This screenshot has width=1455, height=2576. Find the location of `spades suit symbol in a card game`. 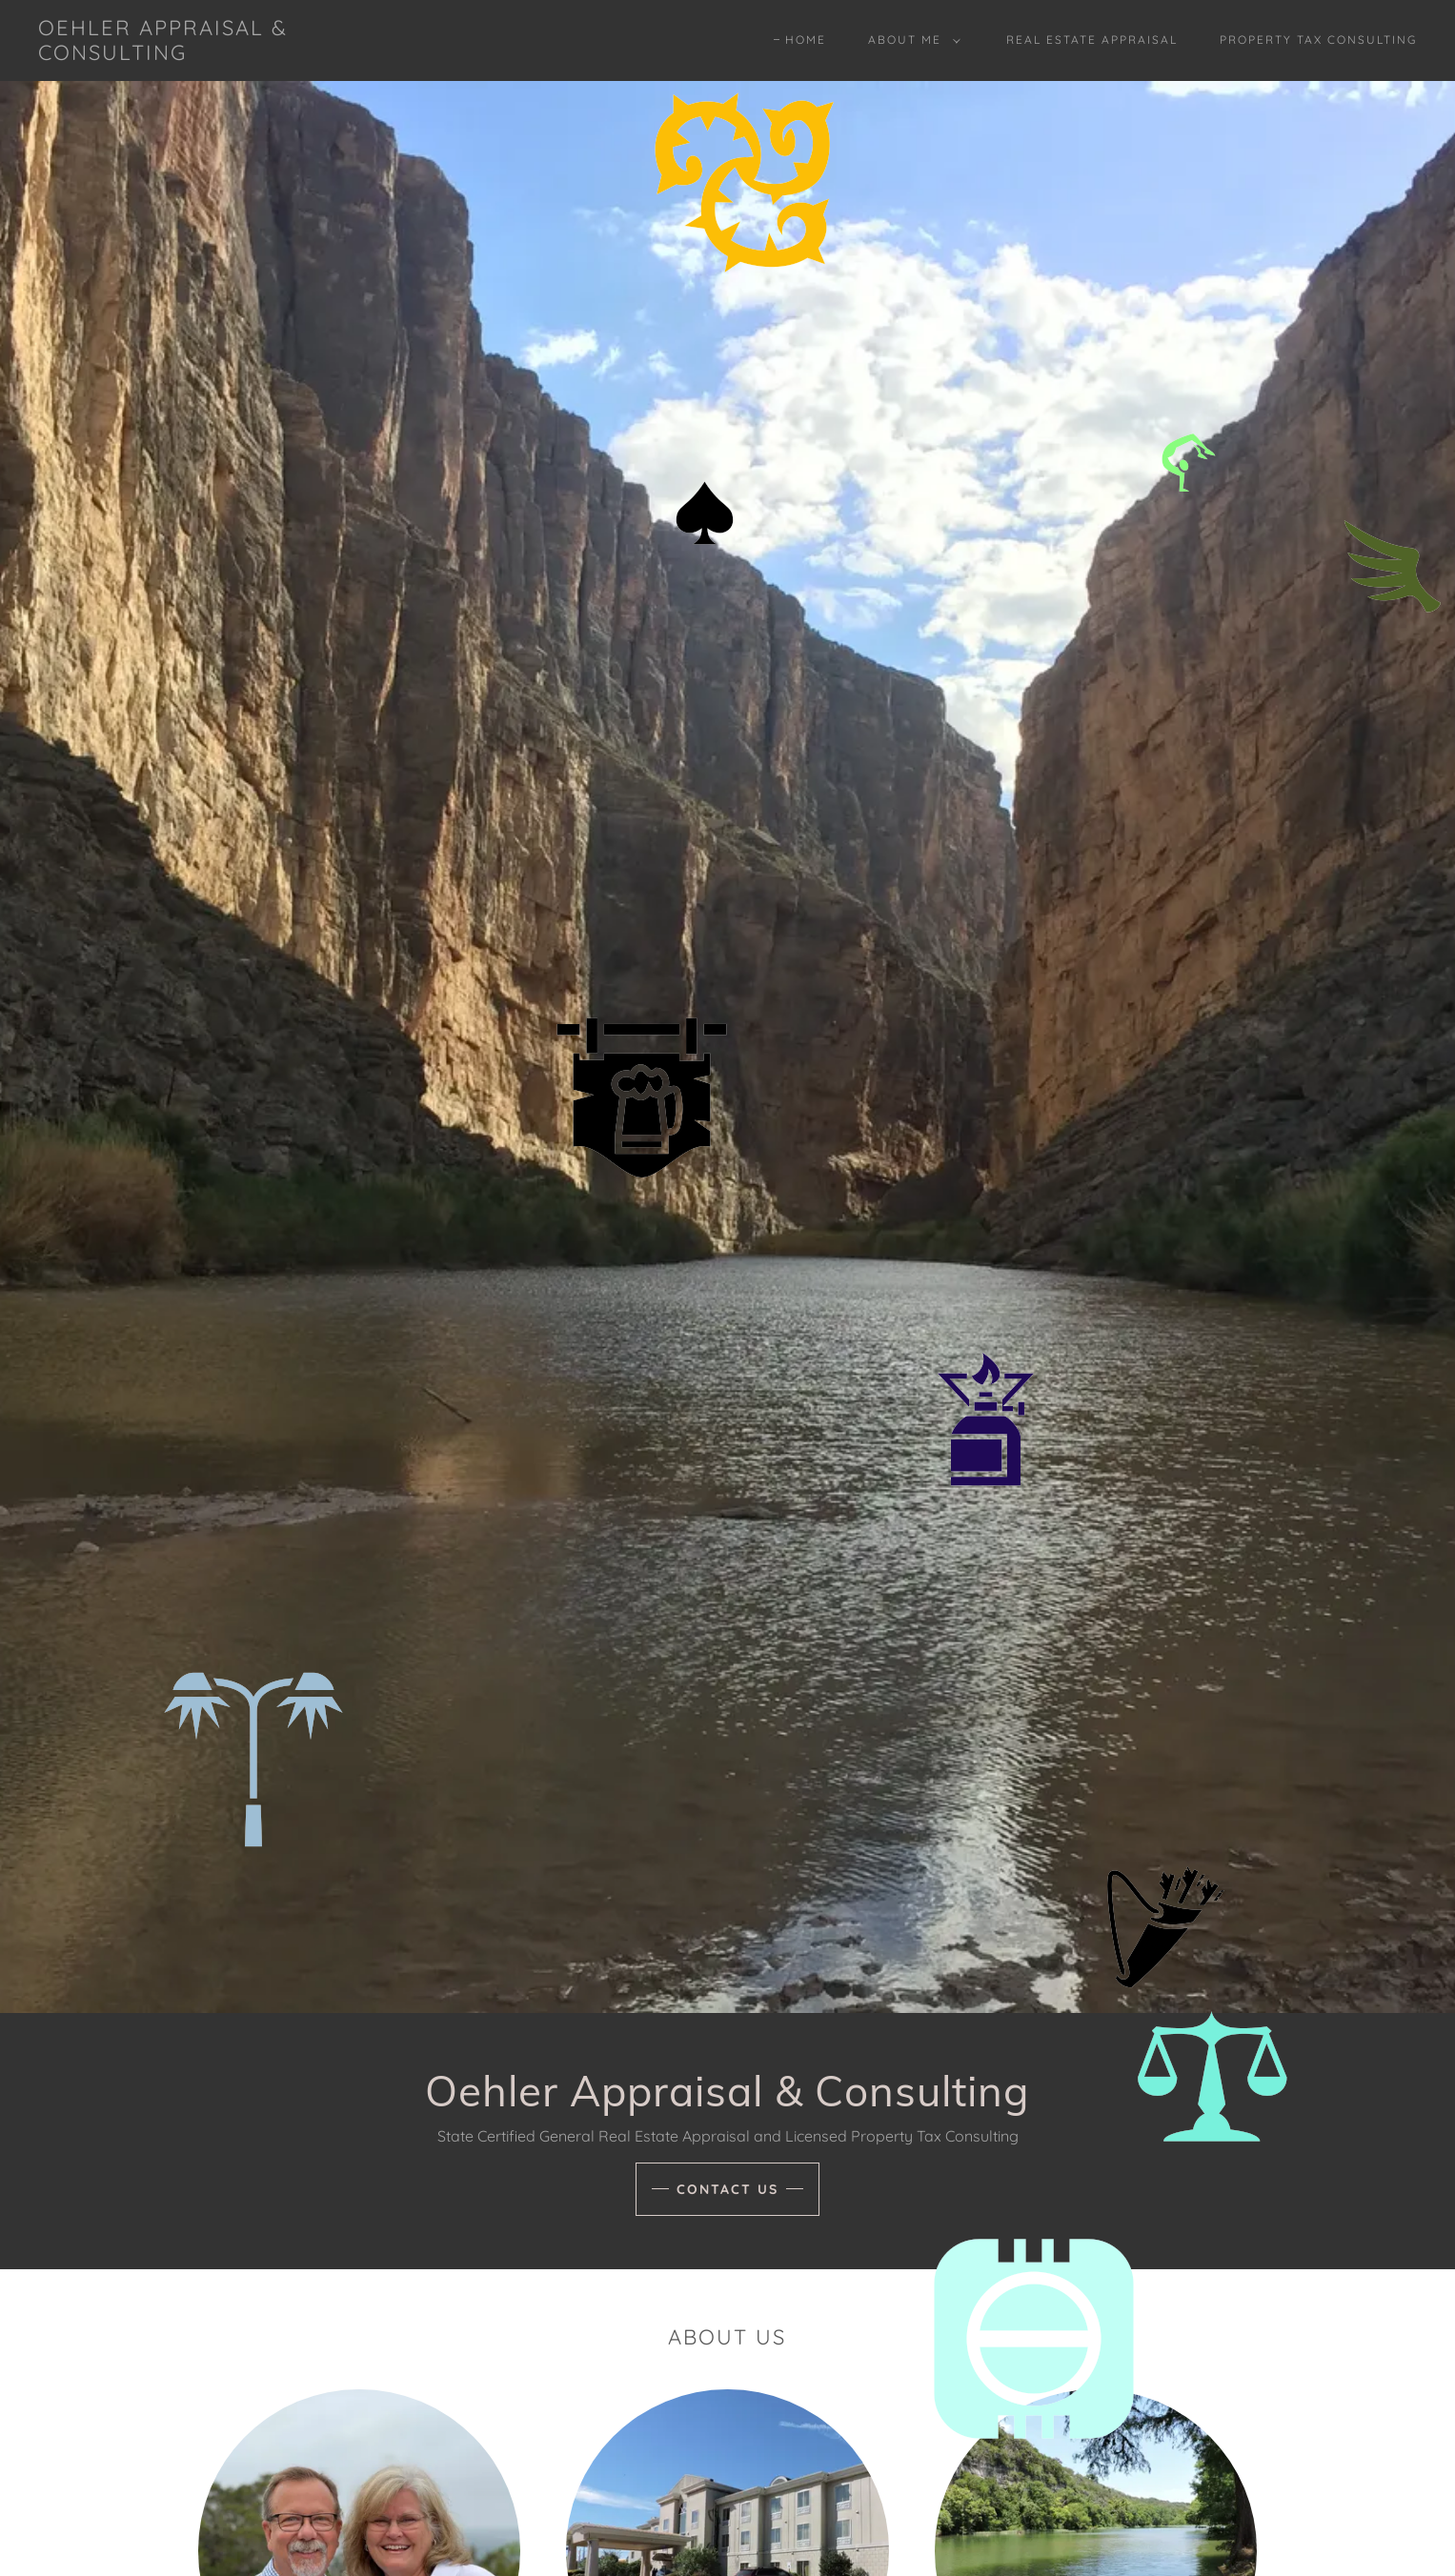

spades suit symbol in a card game is located at coordinates (704, 513).